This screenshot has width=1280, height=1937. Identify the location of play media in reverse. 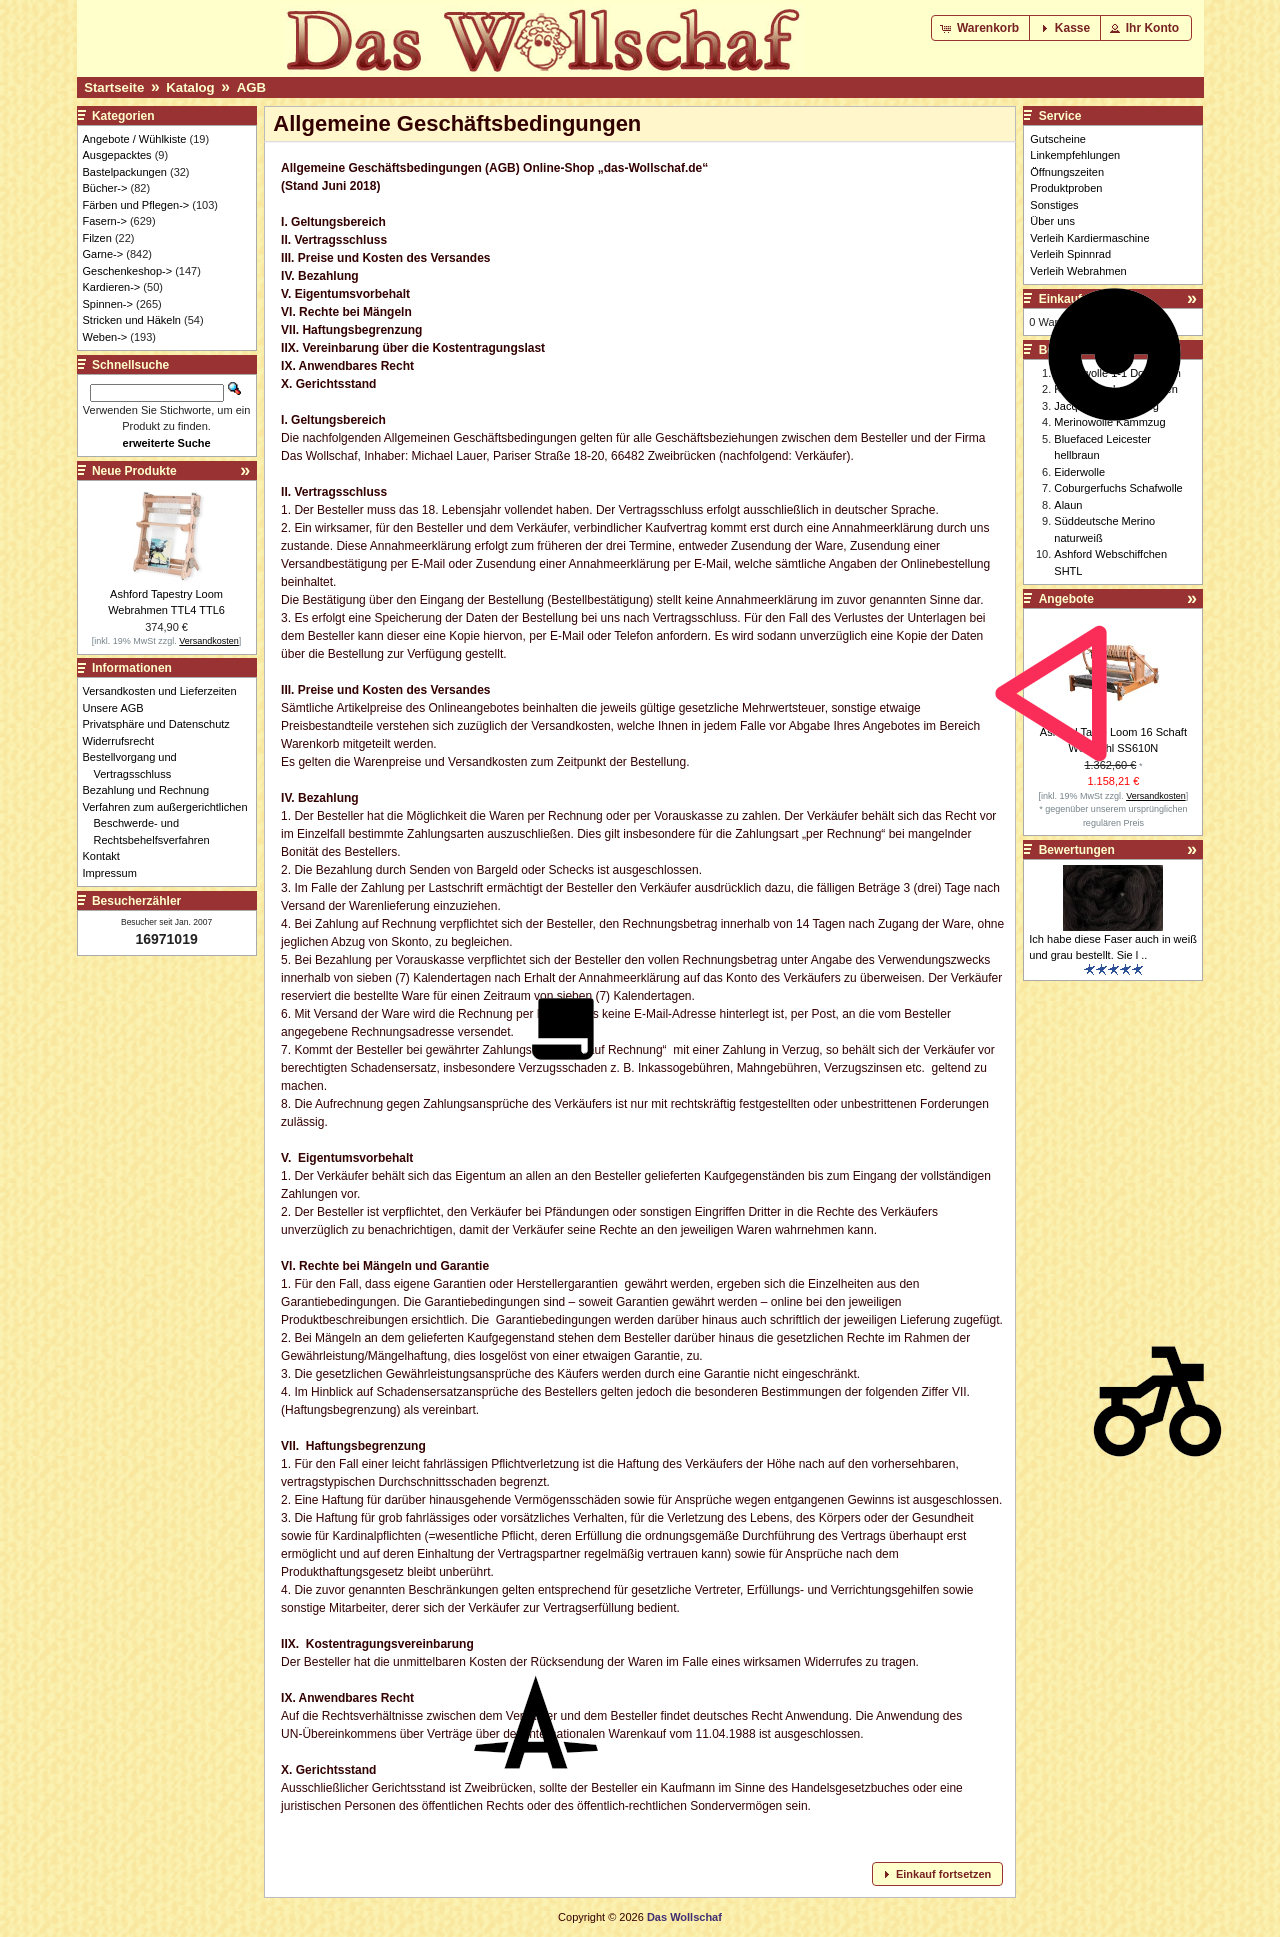
(1062, 693).